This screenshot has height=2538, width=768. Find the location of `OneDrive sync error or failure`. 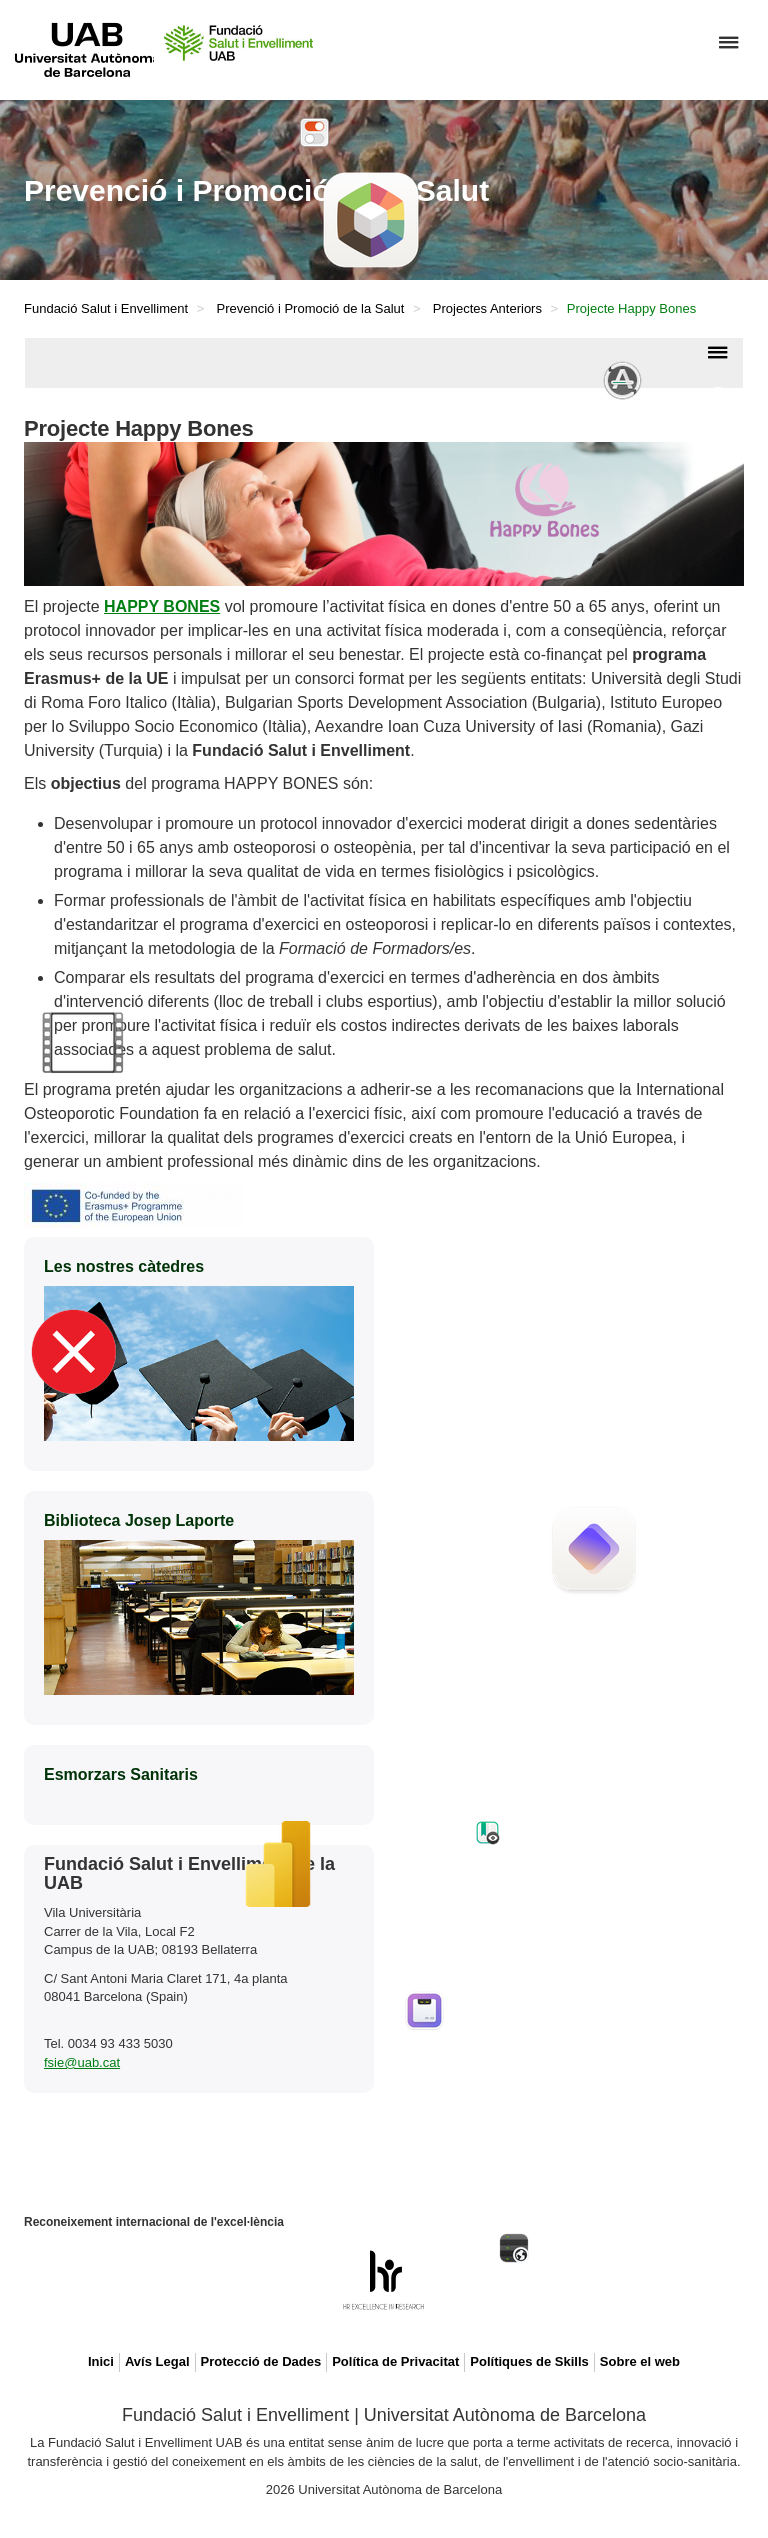

OneDrive sync error or failure is located at coordinates (74, 1352).